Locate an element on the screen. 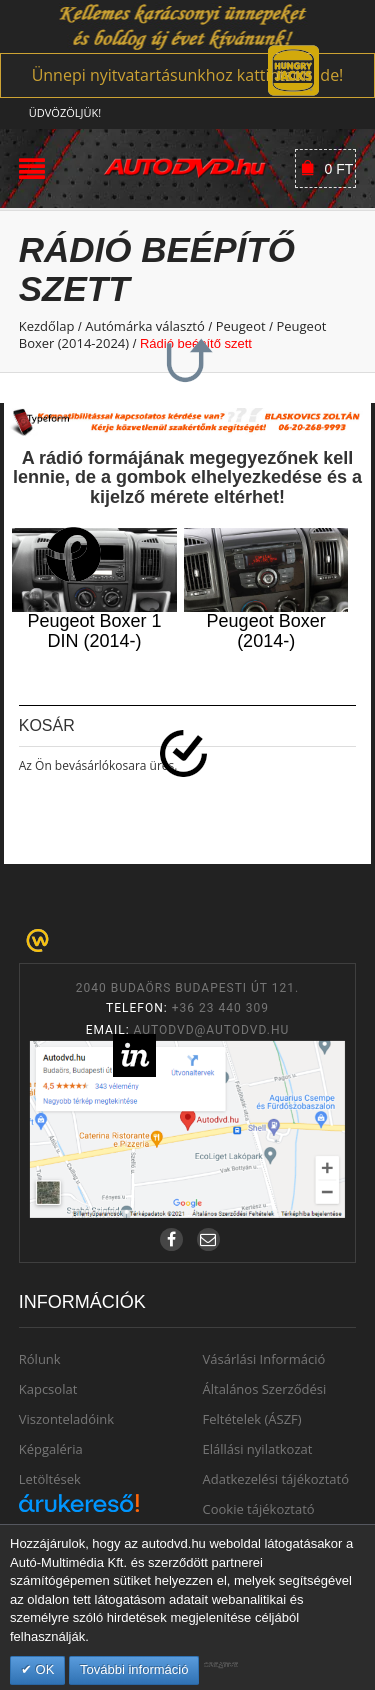 The width and height of the screenshot is (375, 1690). redo or repeat the last action is located at coordinates (187, 361).